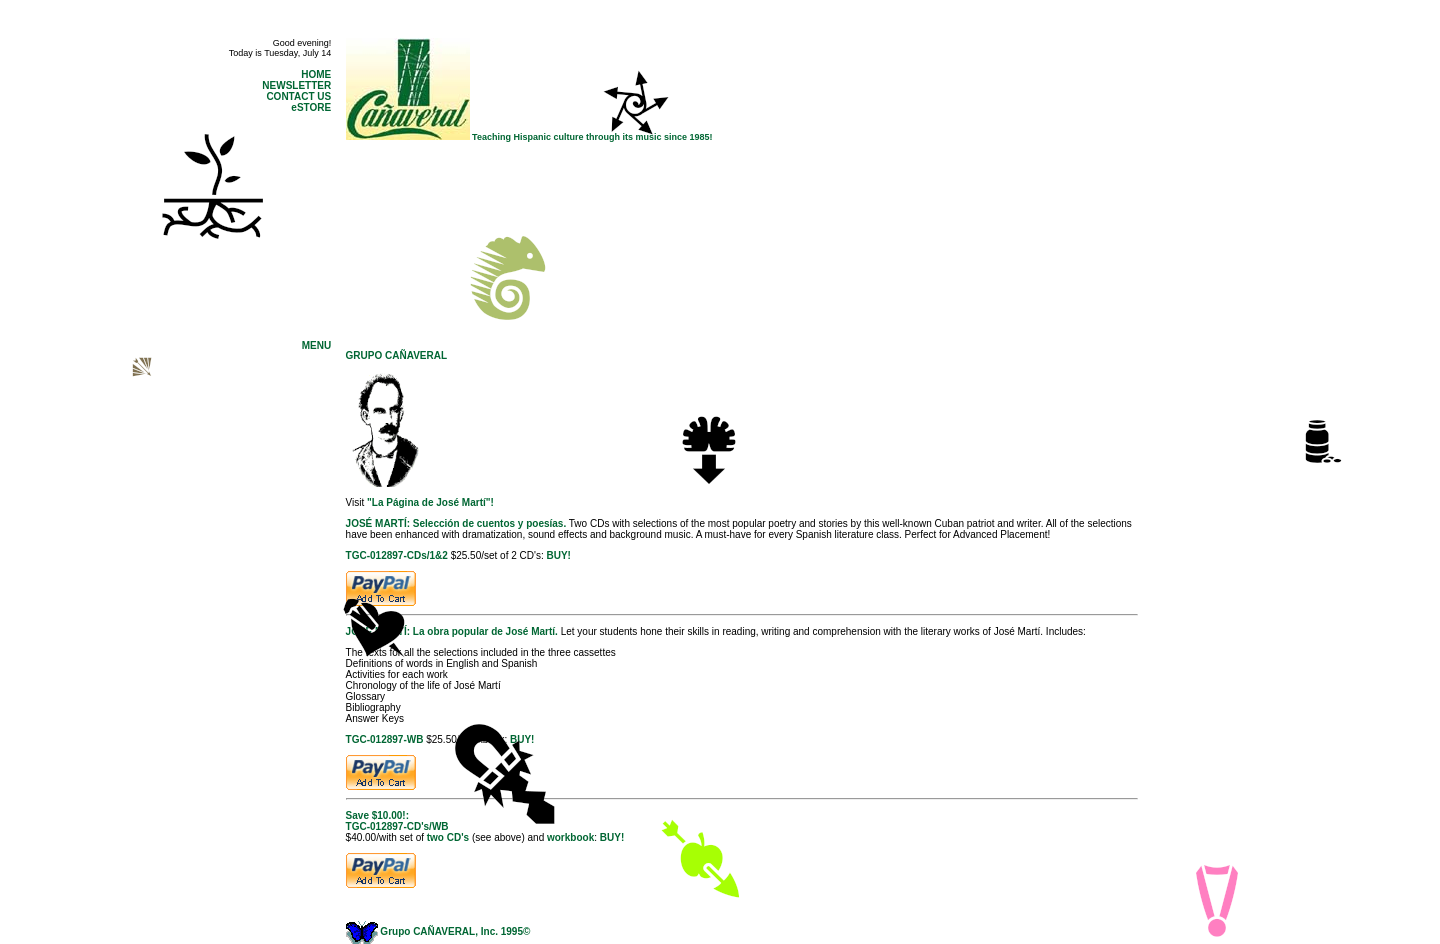 Image resolution: width=1440 pixels, height=944 pixels. I want to click on indicates a broken heart or heartbreak status, so click(374, 627).